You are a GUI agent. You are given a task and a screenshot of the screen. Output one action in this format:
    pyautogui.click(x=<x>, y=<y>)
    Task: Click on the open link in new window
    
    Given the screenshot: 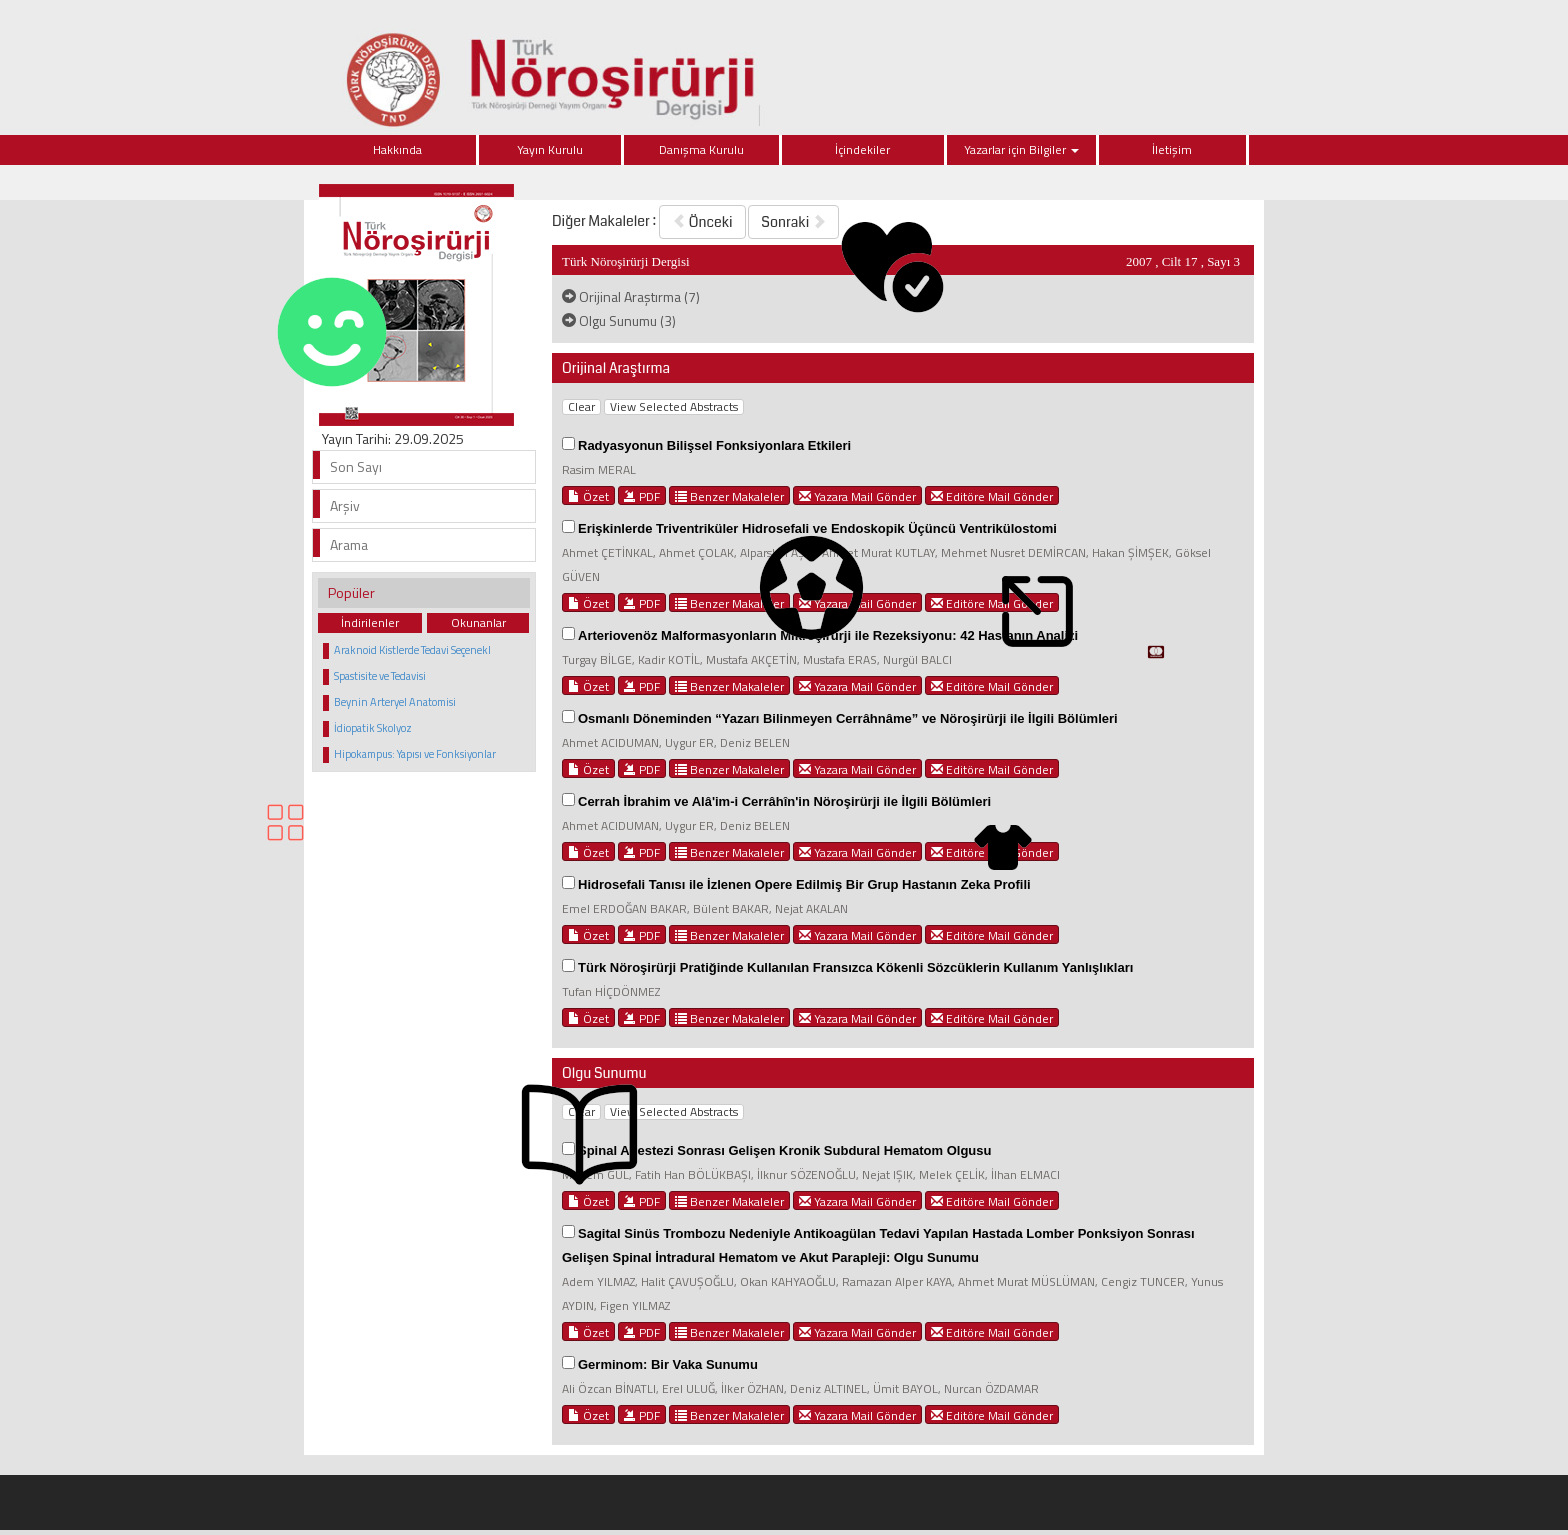 What is the action you would take?
    pyautogui.click(x=1037, y=611)
    